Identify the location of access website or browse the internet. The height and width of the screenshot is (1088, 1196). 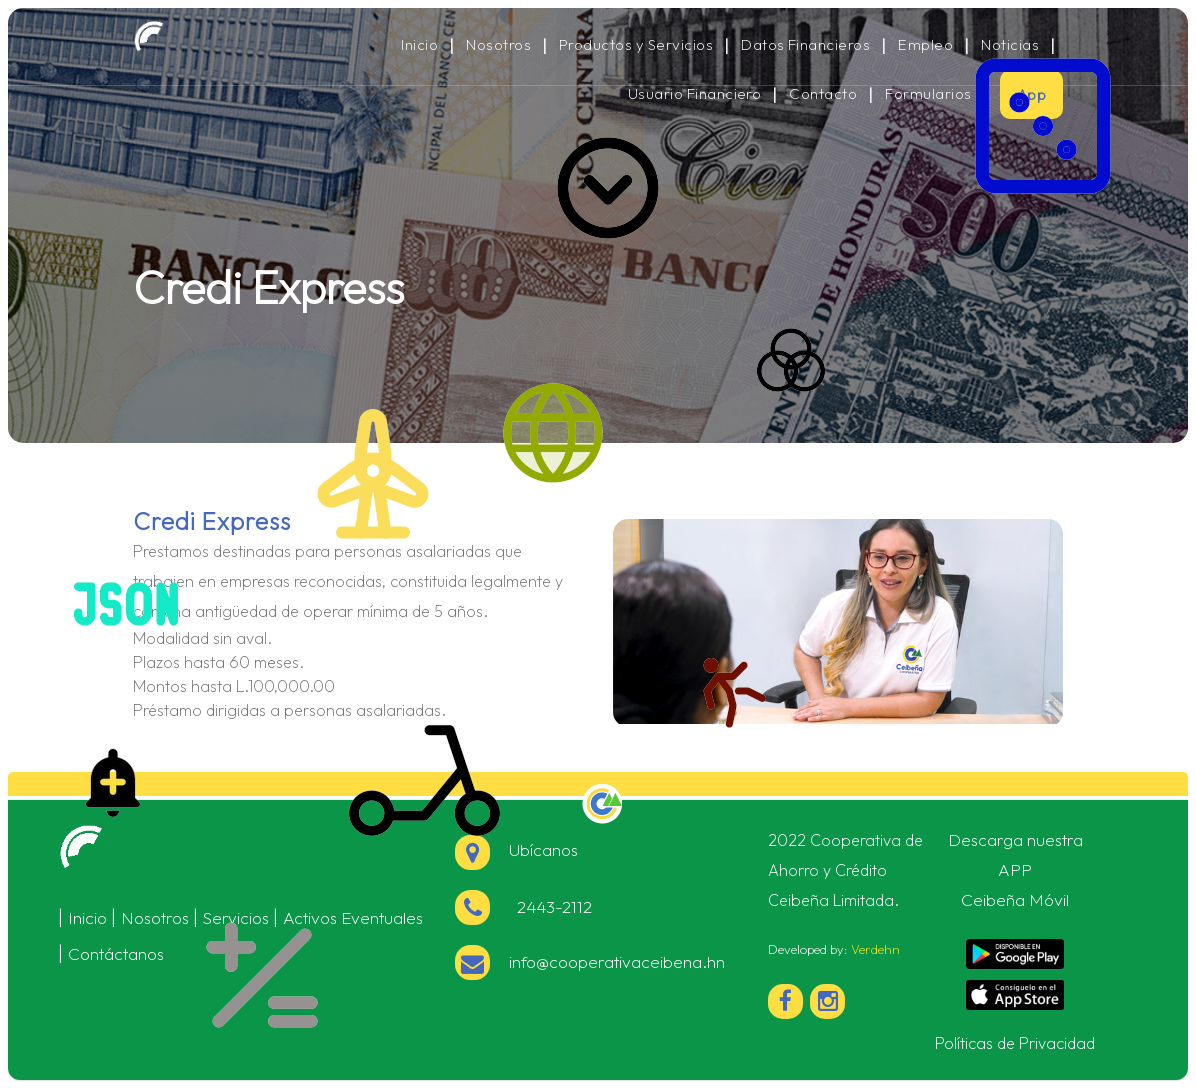
(553, 433).